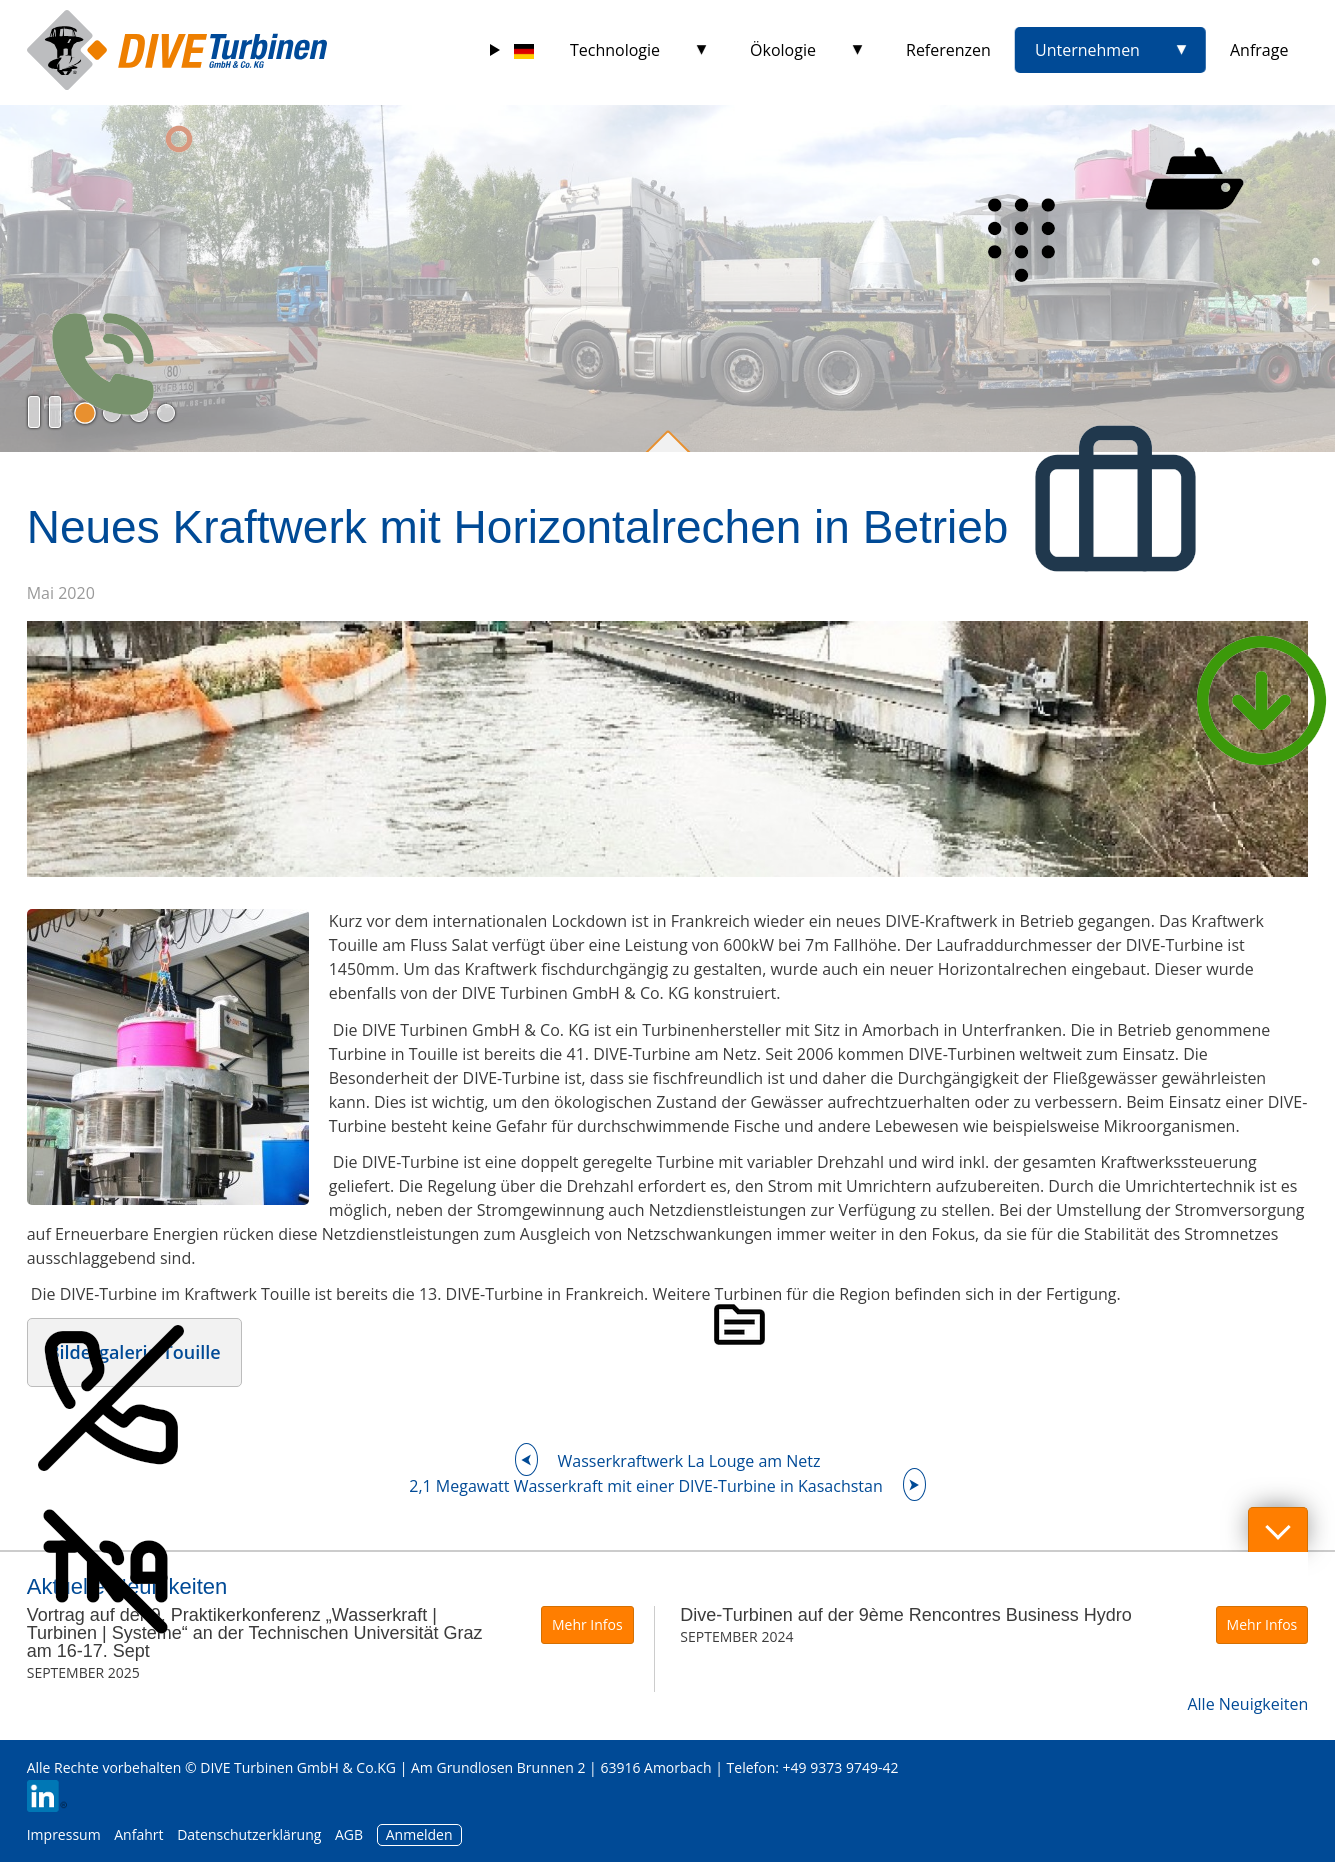 This screenshot has width=1335, height=1862. What do you see at coordinates (1115, 498) in the screenshot?
I see `access work or business documents` at bounding box center [1115, 498].